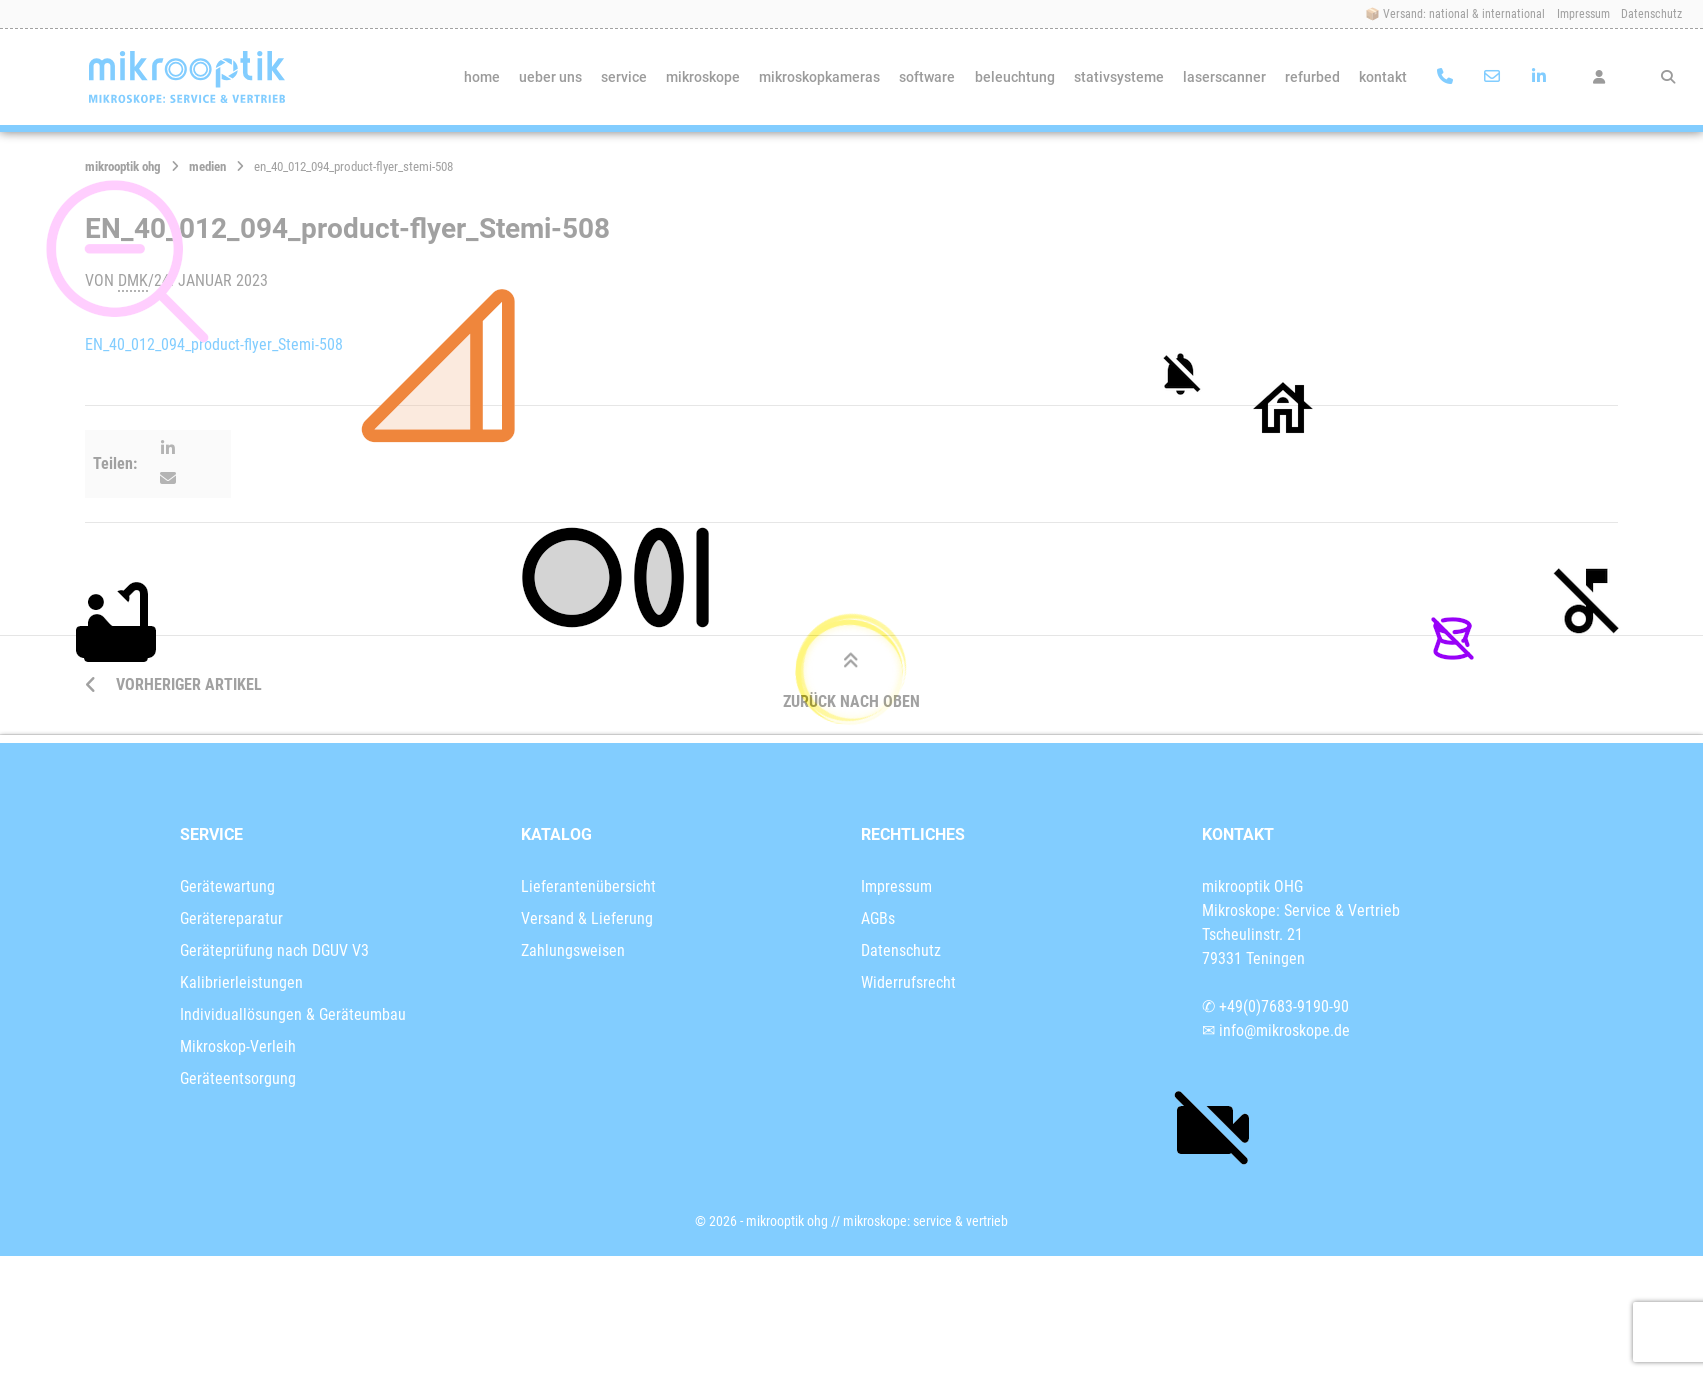 This screenshot has height=1376, width=1703. I want to click on camera is currently disabled or off, so click(1213, 1130).